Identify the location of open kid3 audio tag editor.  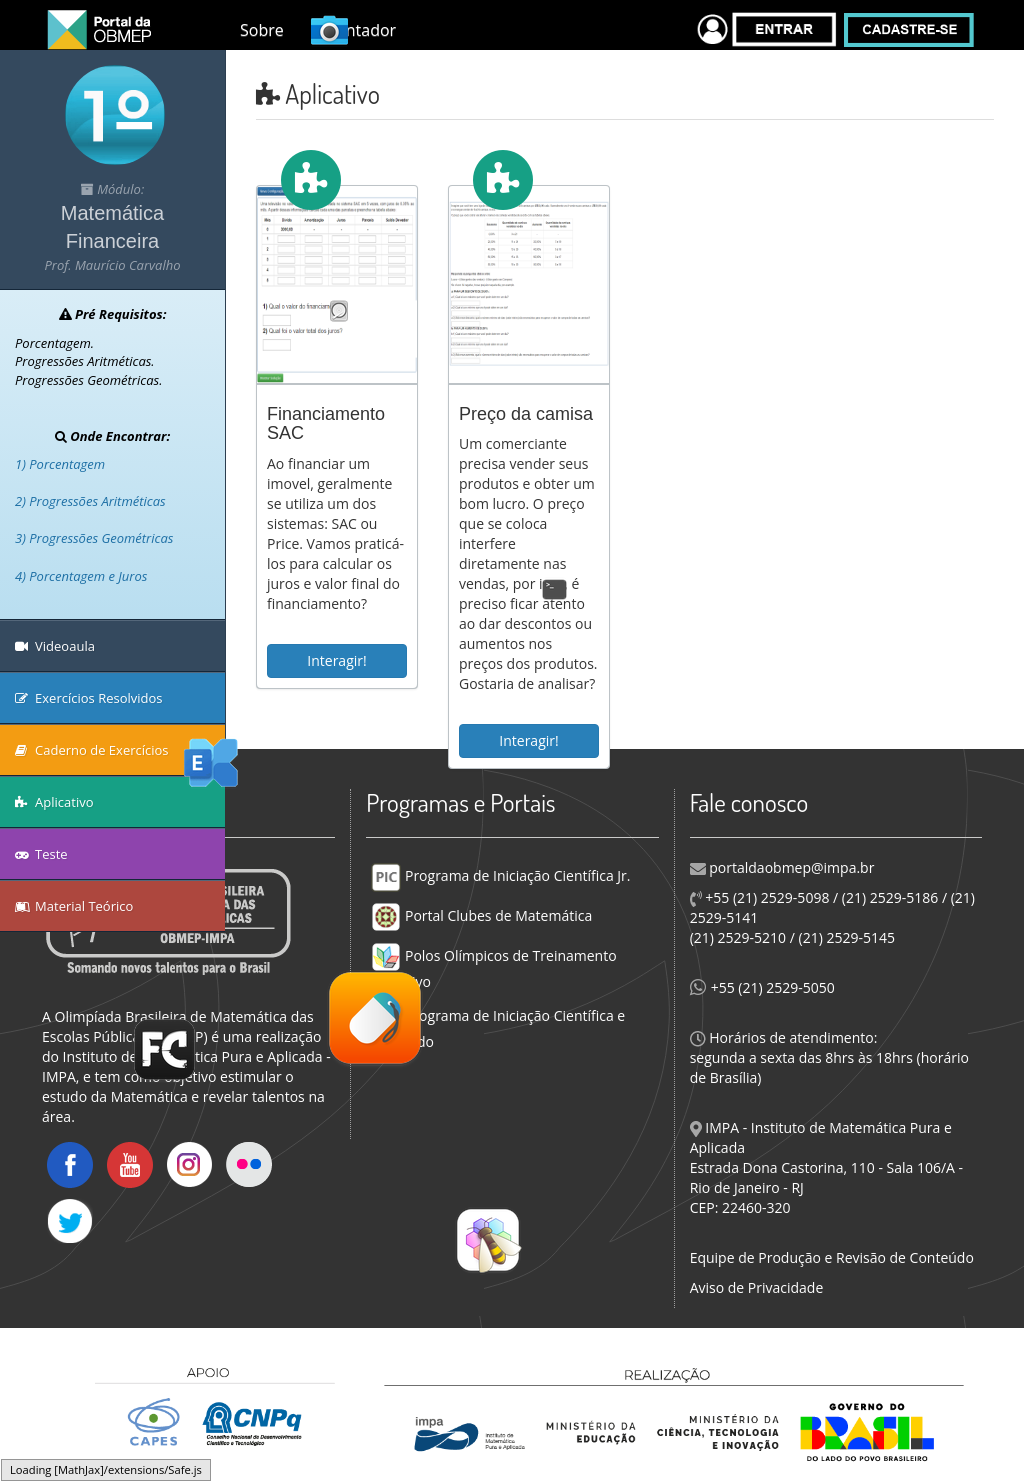
(375, 1018).